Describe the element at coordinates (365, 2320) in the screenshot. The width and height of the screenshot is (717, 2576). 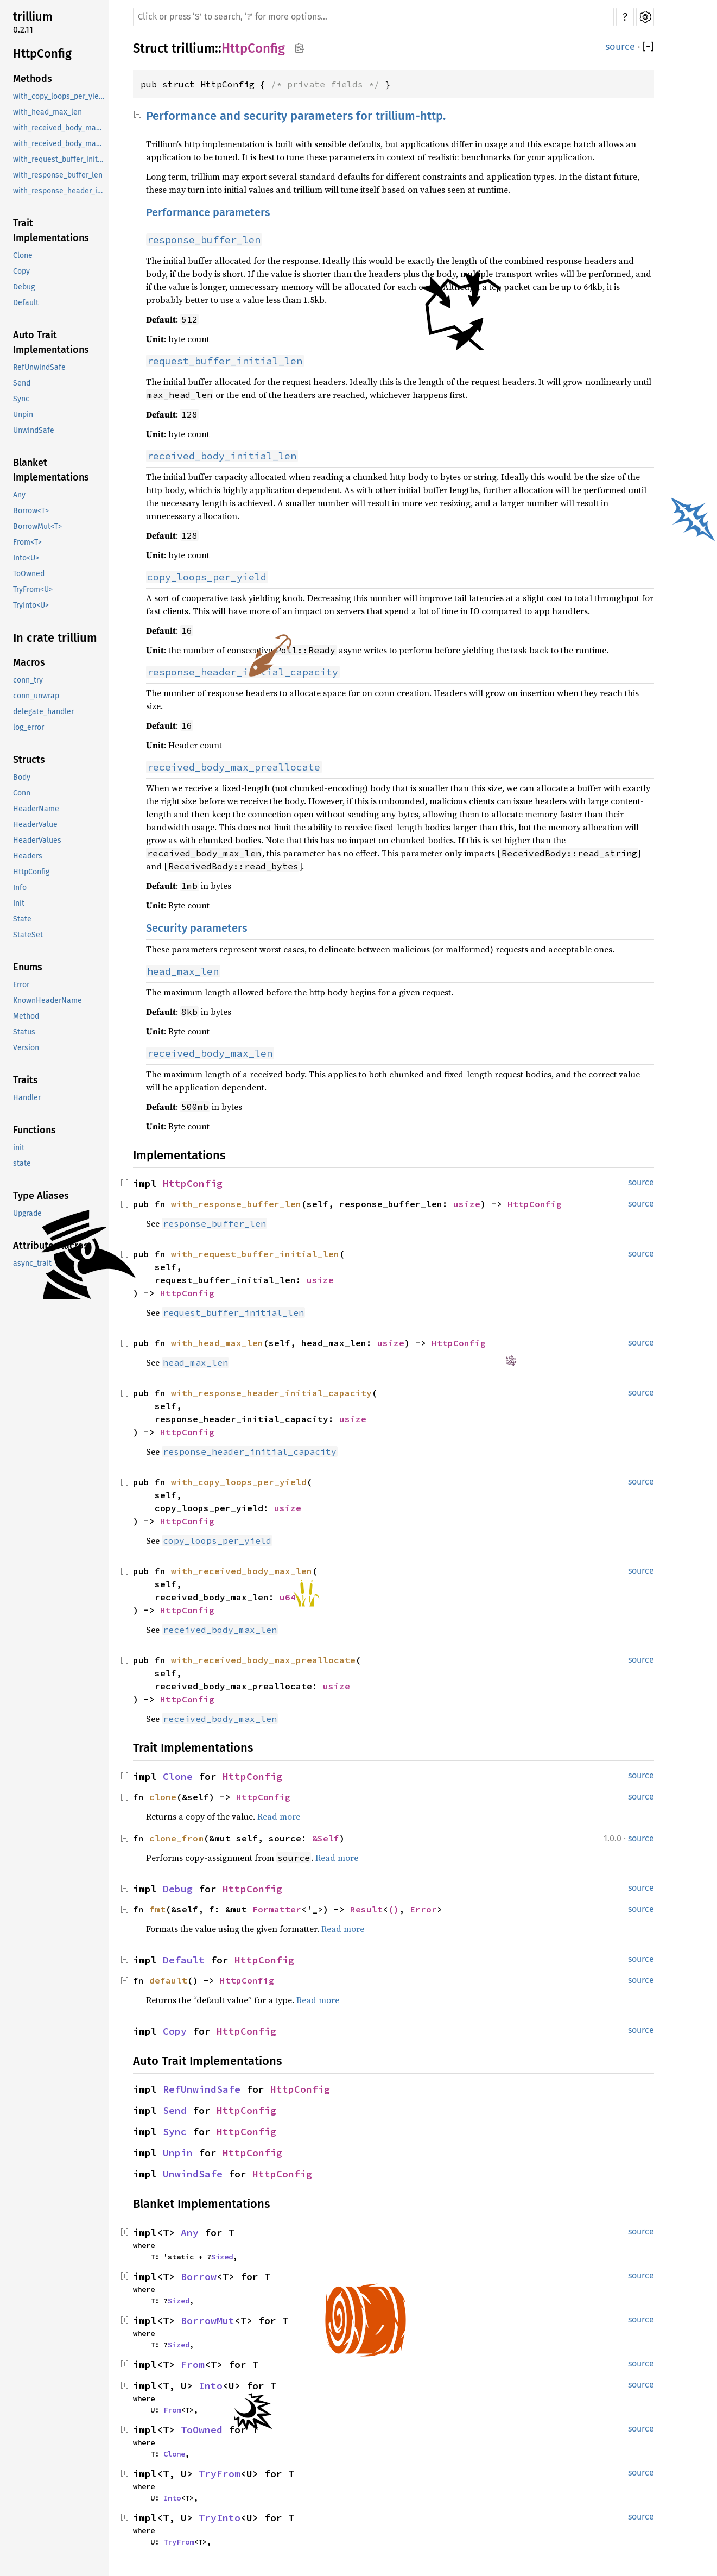
I see `hay bale resource in farming simulation game` at that location.